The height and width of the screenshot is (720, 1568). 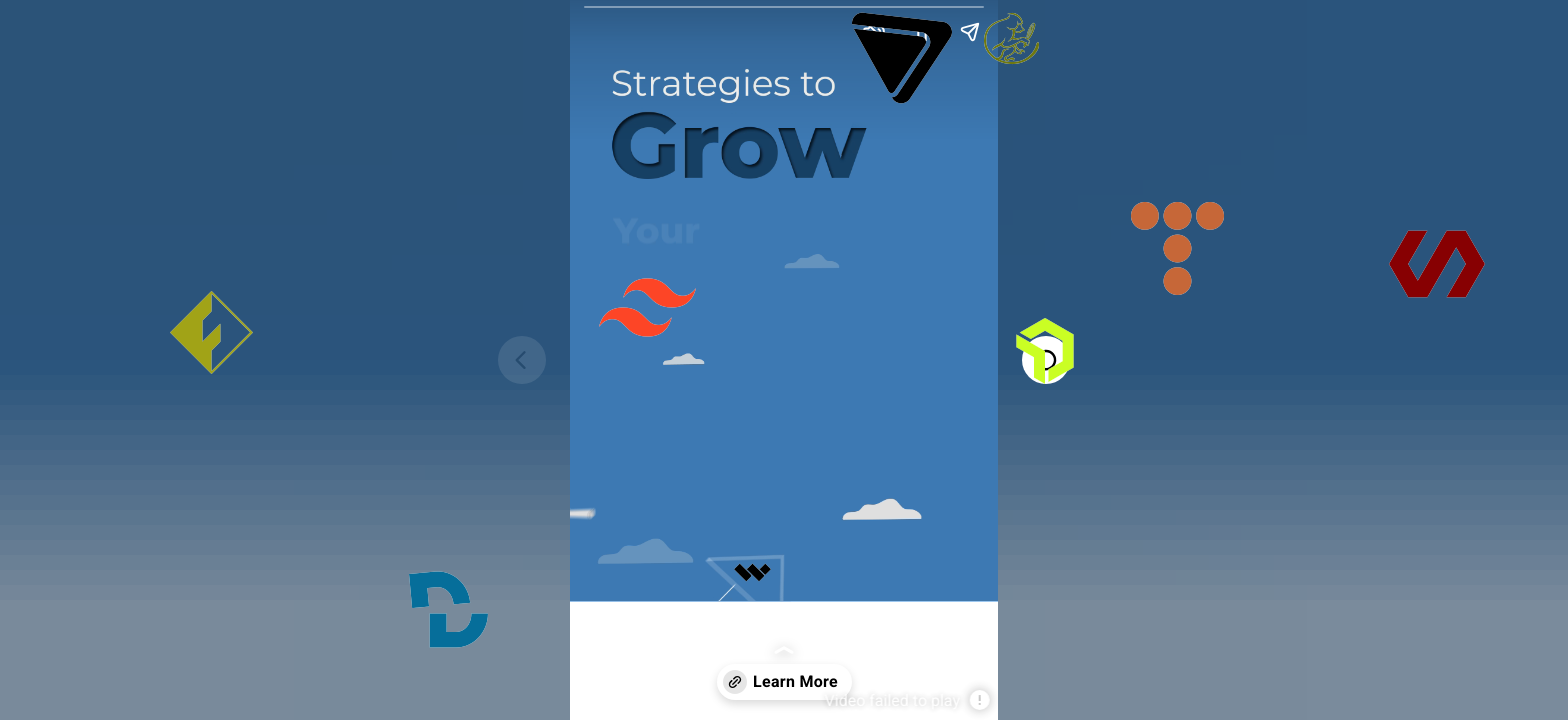 What do you see at coordinates (902, 58) in the screenshot?
I see `open ProtonVPN app` at bounding box center [902, 58].